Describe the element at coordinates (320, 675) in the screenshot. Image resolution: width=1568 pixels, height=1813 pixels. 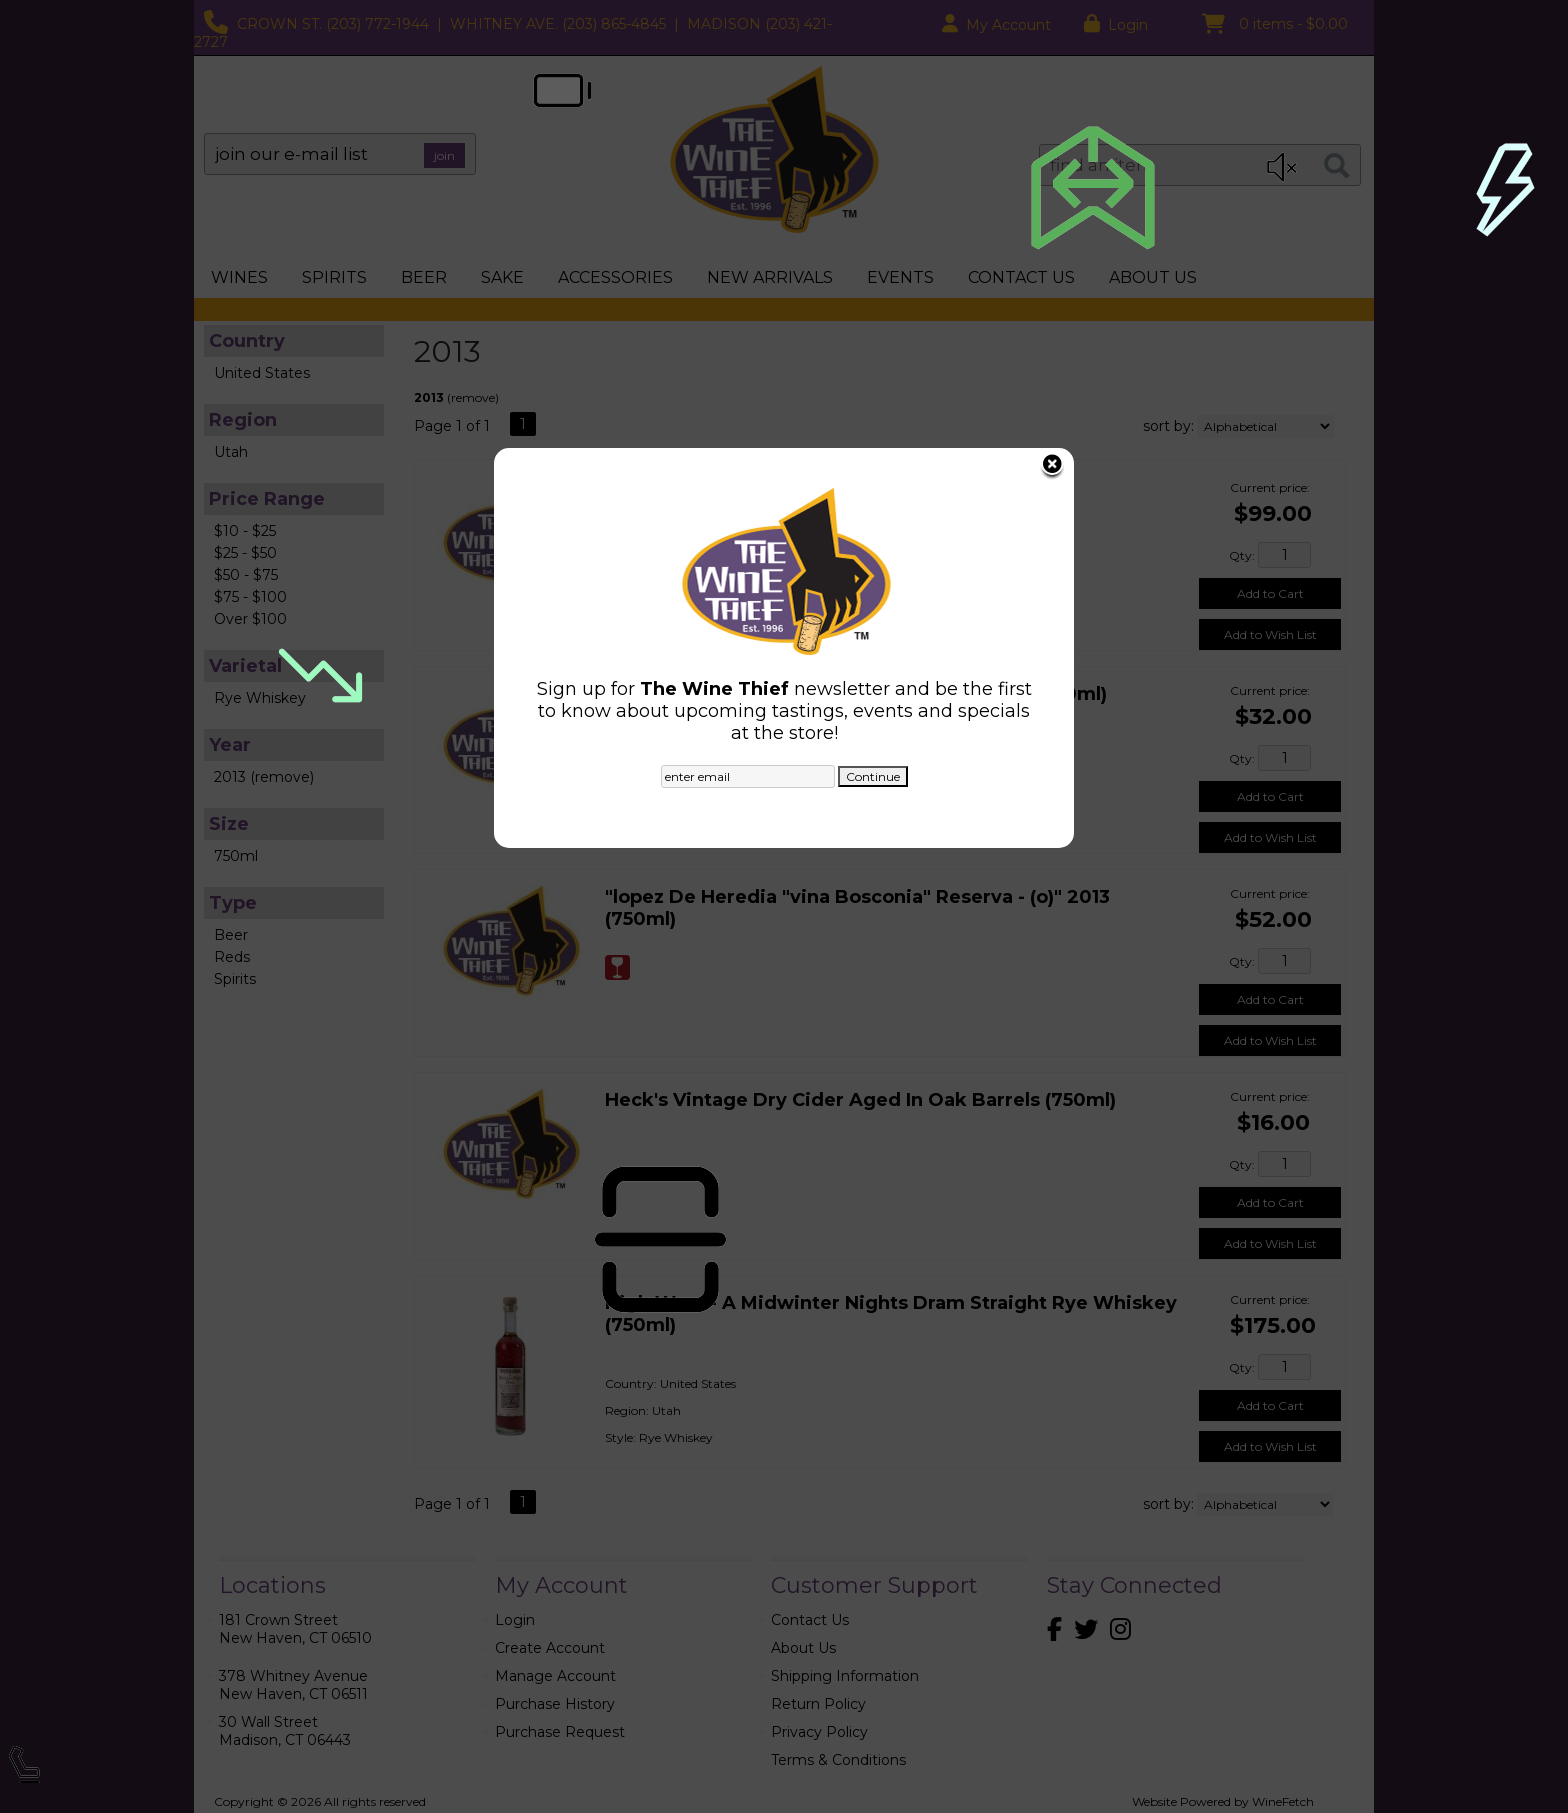
I see `indicates a declining trend or decrease in value` at that location.